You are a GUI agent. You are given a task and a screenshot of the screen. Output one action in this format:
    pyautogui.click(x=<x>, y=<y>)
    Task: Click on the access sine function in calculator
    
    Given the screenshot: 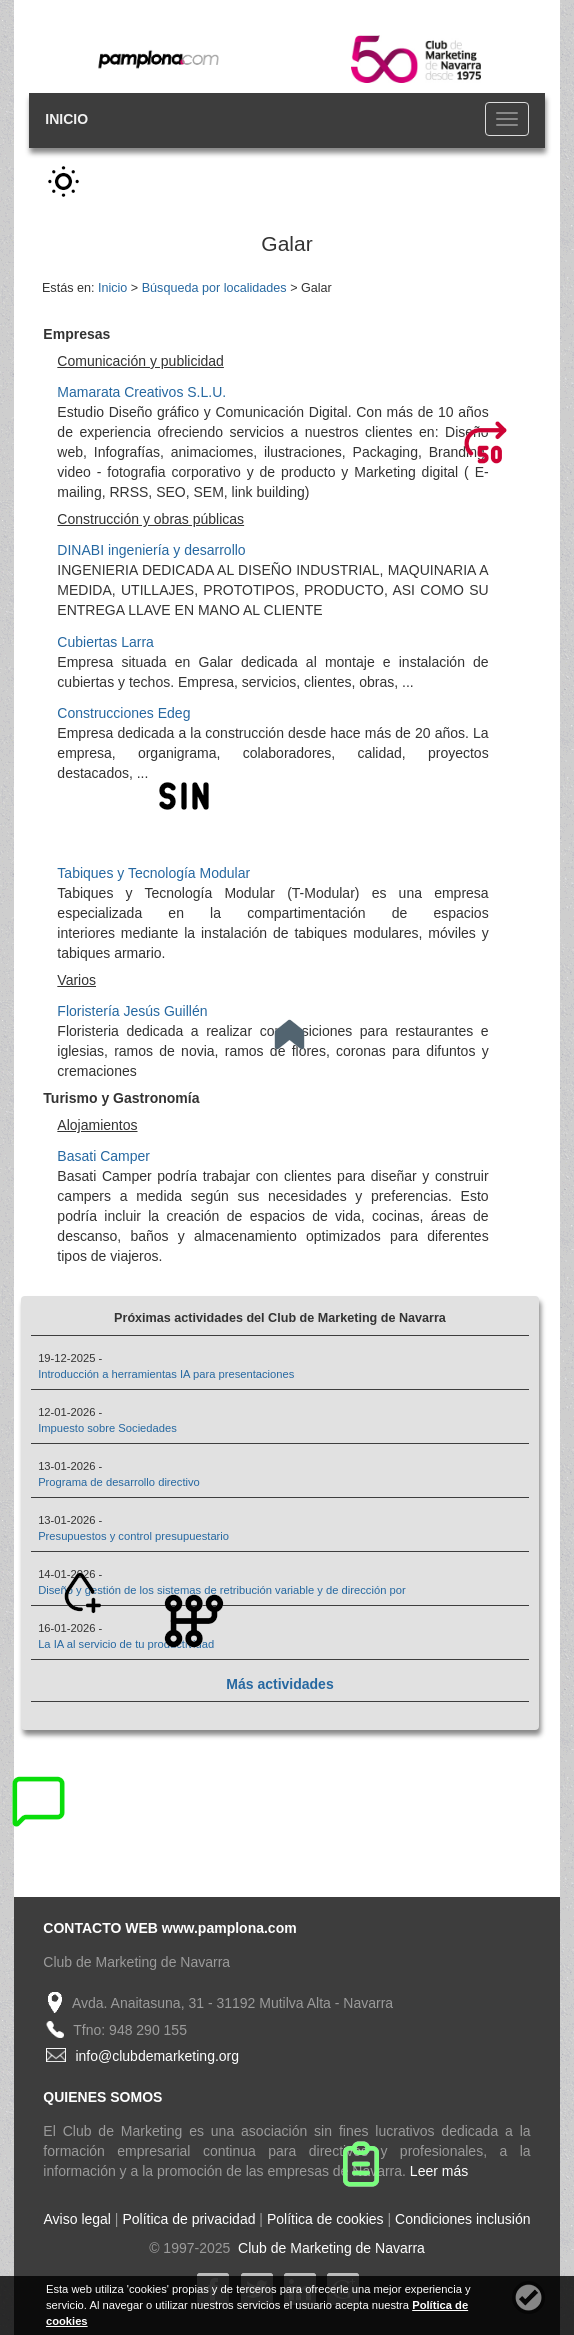 What is the action you would take?
    pyautogui.click(x=184, y=796)
    